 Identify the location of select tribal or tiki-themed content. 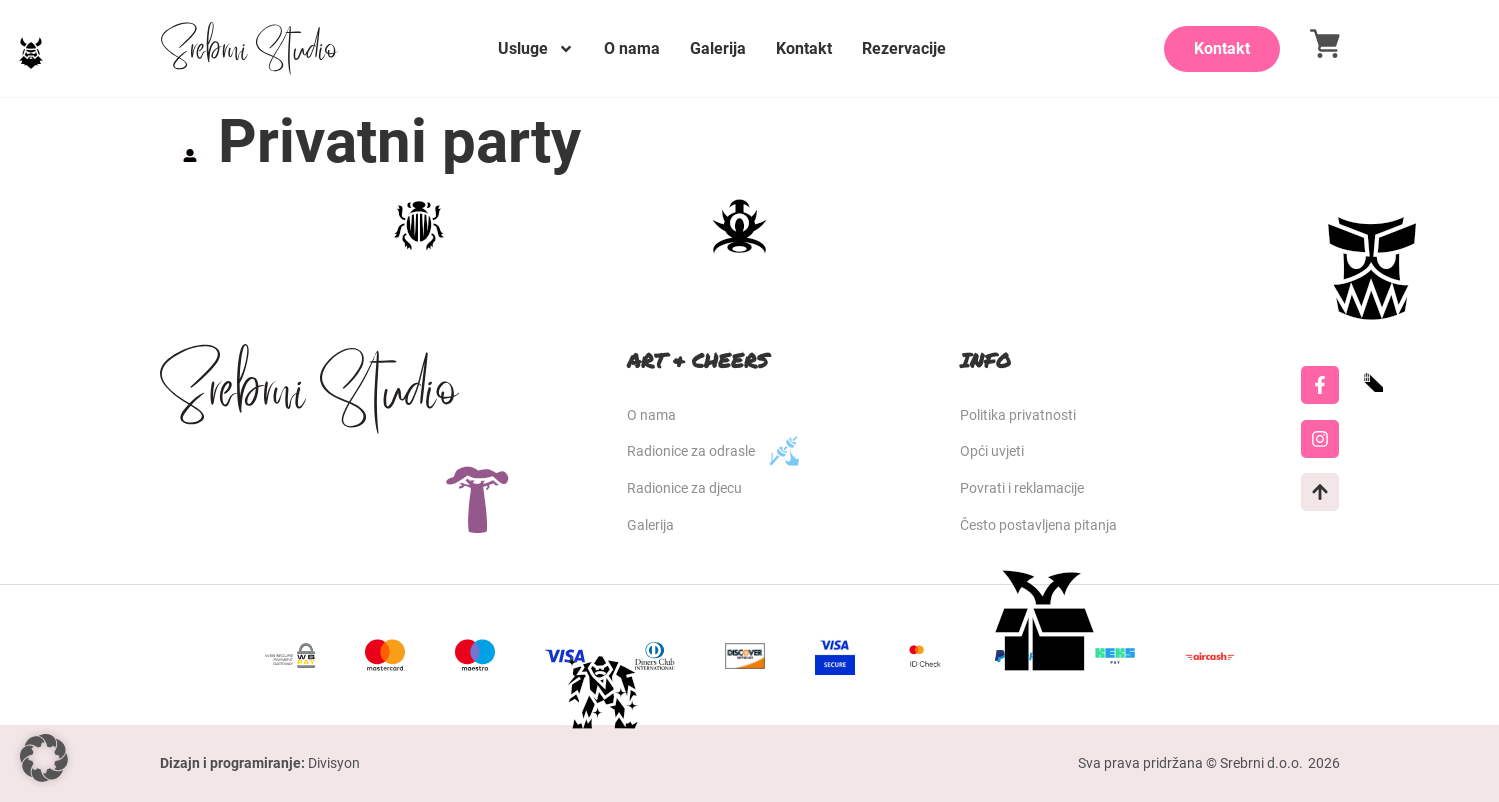
(1370, 267).